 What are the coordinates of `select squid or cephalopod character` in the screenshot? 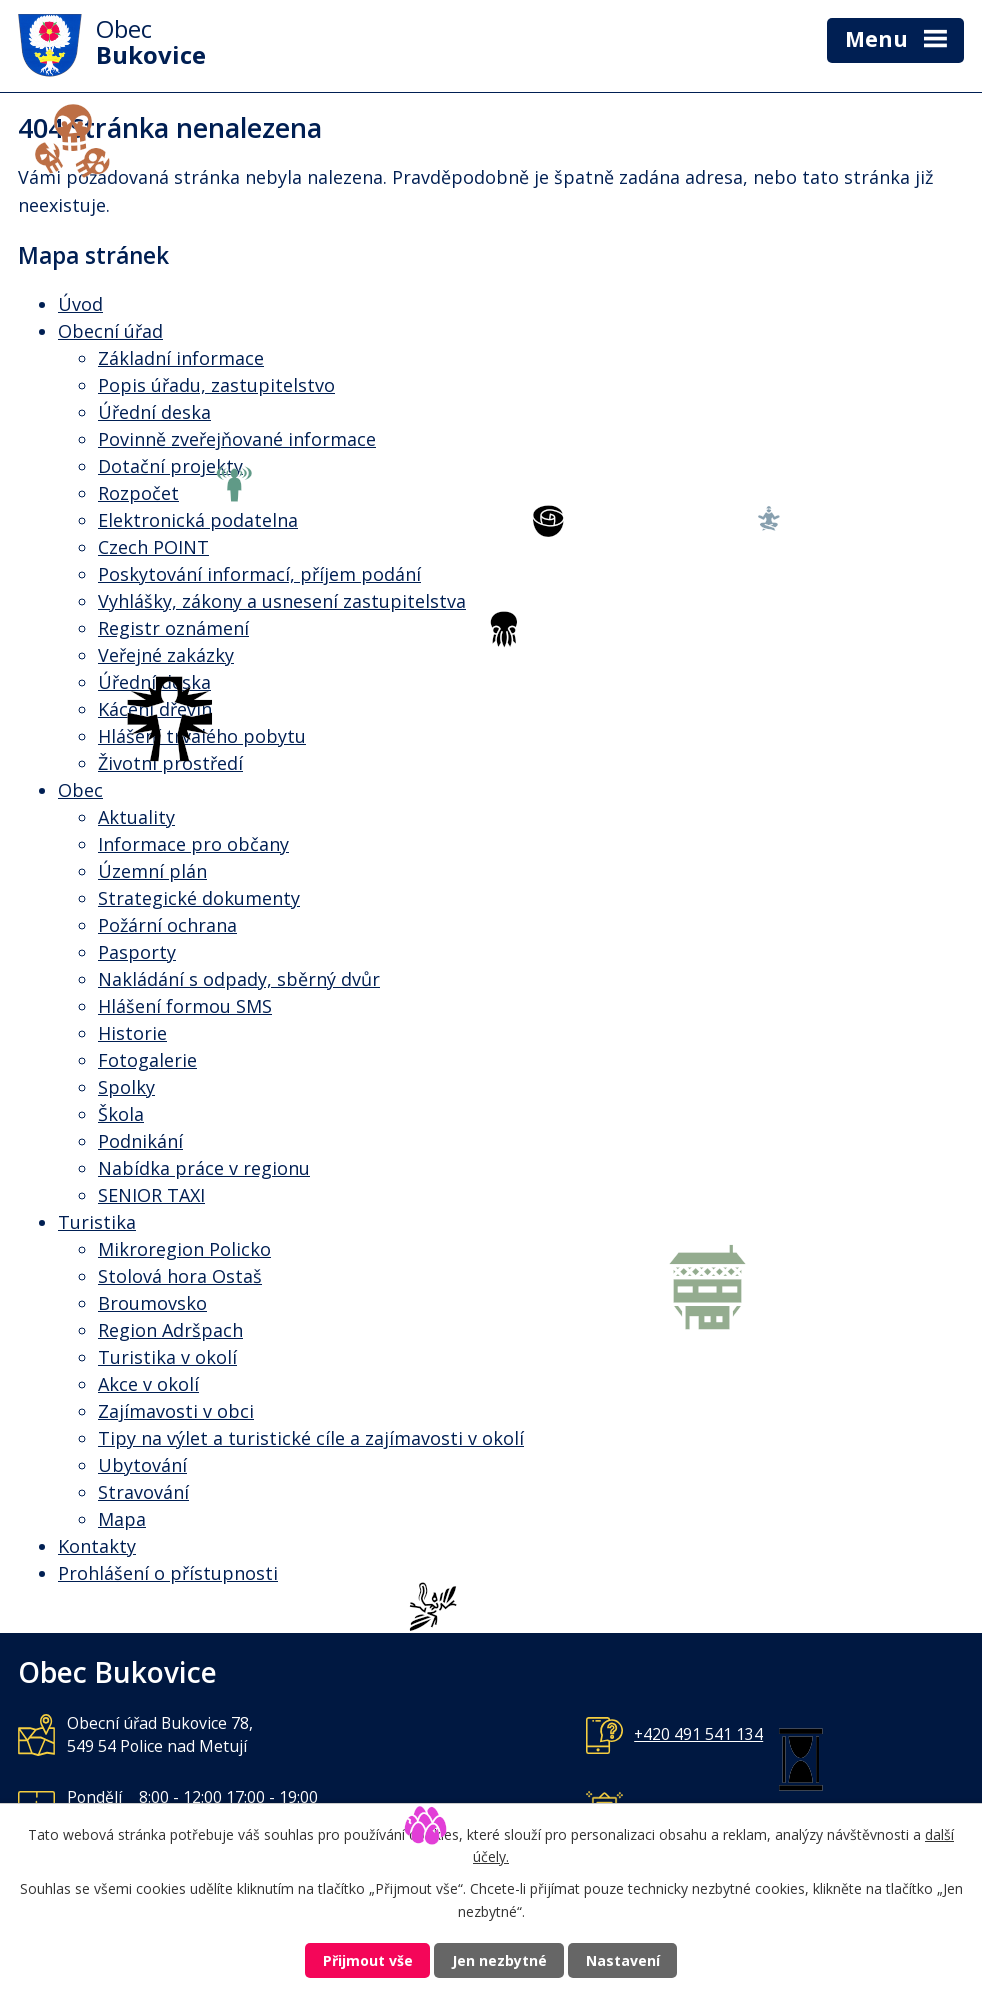 It's located at (504, 630).